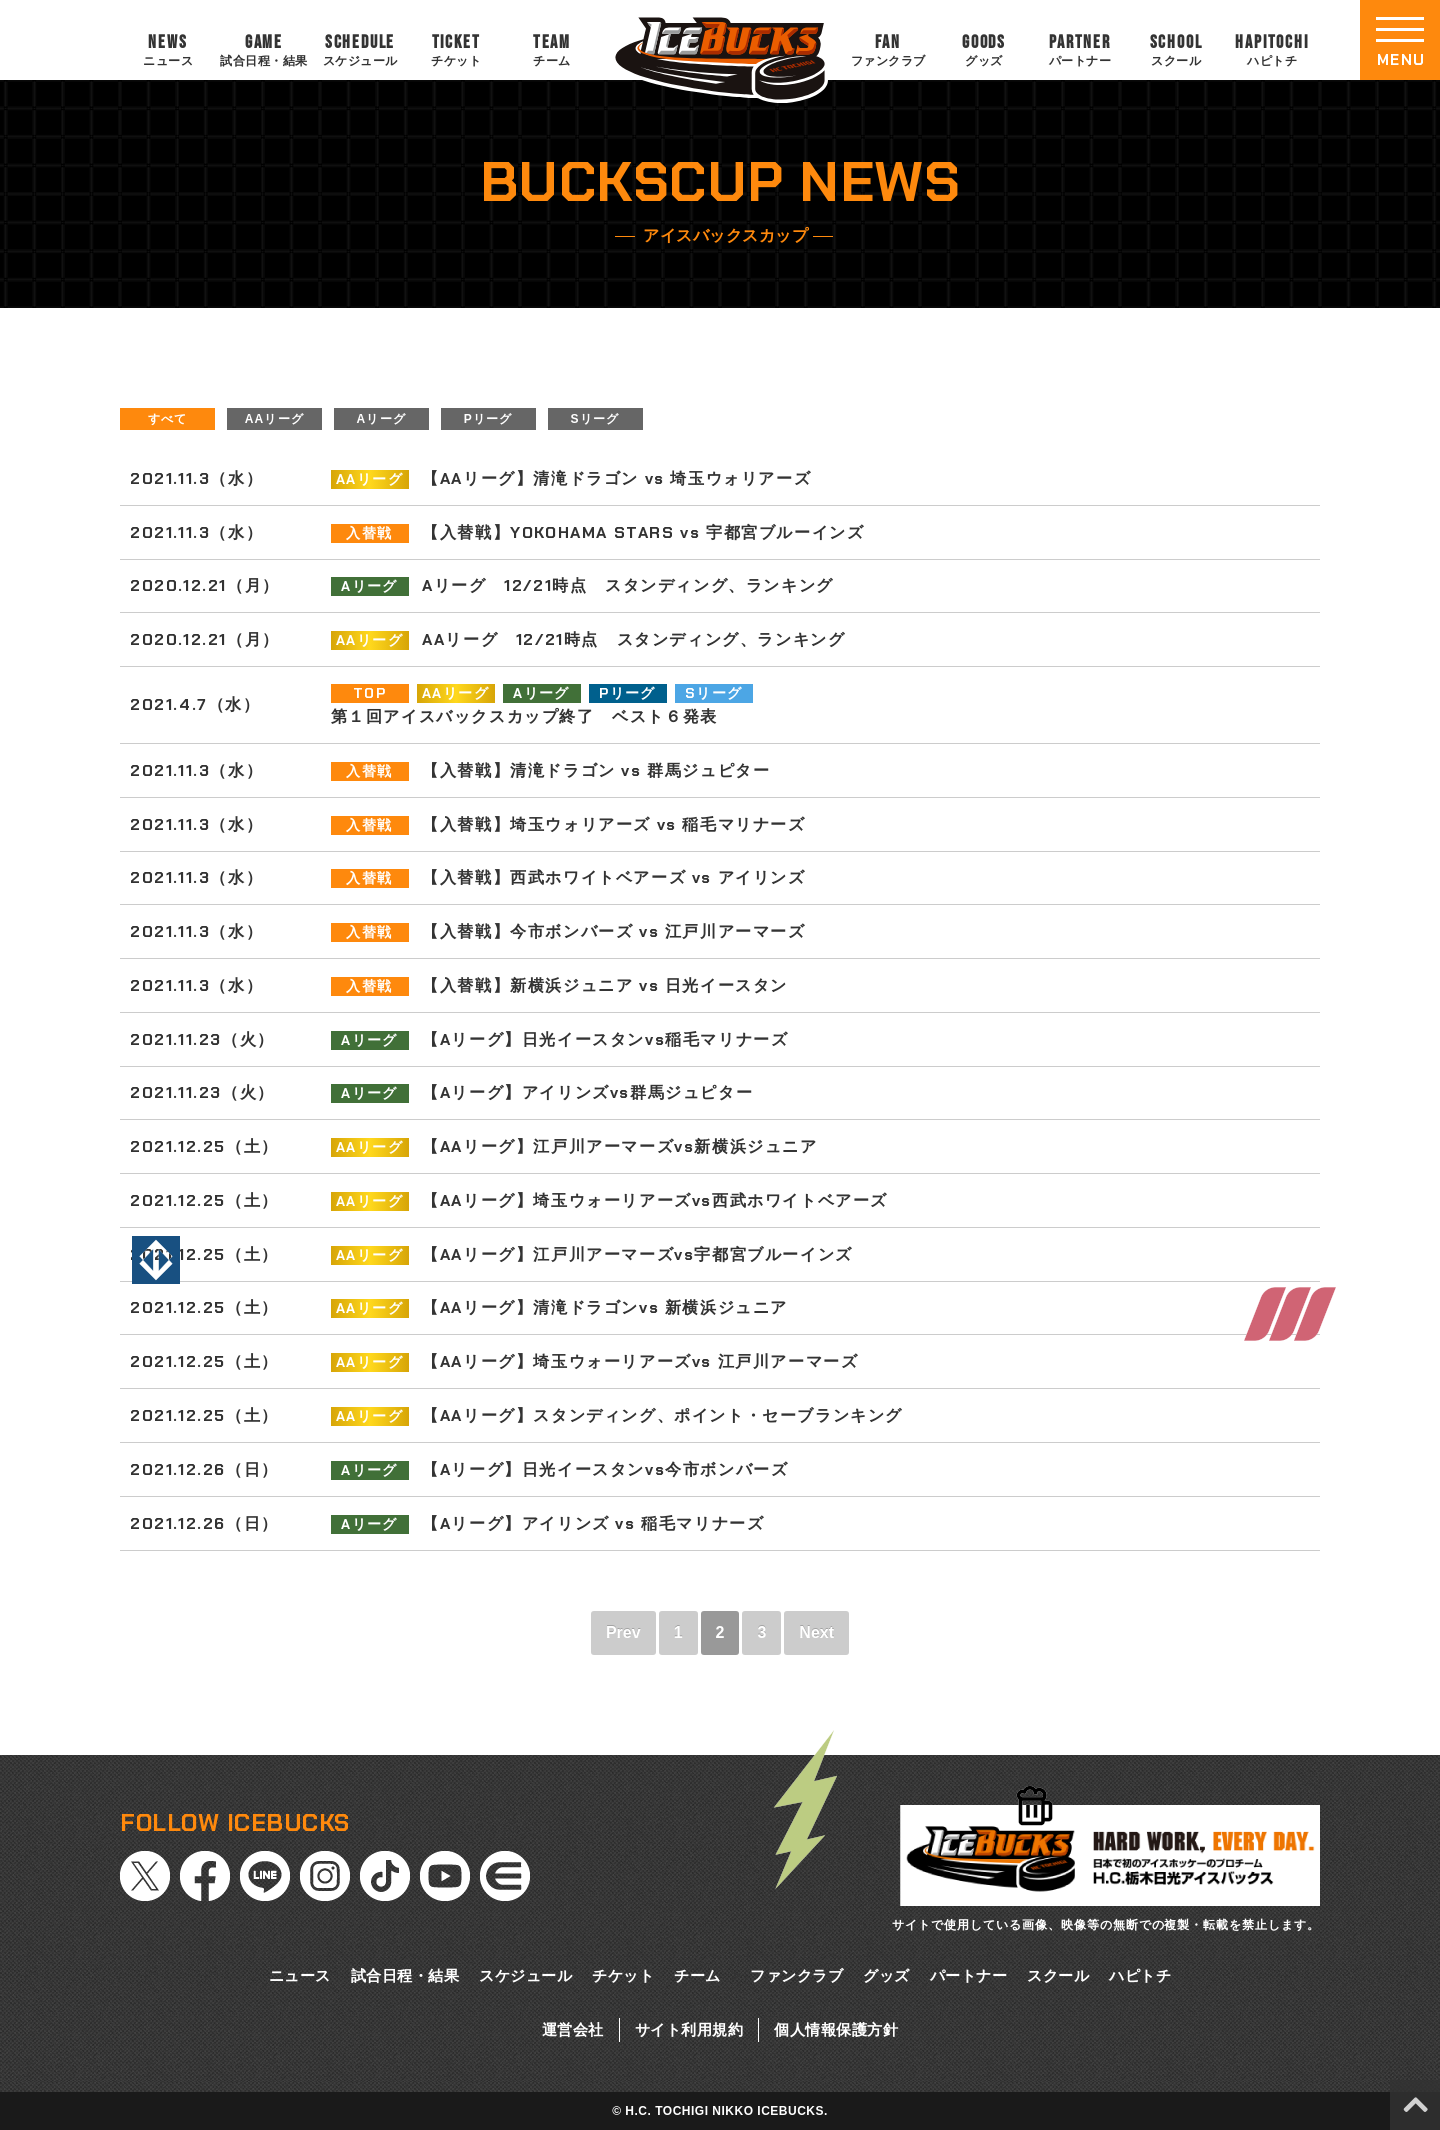 This screenshot has height=2130, width=1440. Describe the element at coordinates (156, 1260) in the screenshot. I see `são paulo metro official app or website` at that location.